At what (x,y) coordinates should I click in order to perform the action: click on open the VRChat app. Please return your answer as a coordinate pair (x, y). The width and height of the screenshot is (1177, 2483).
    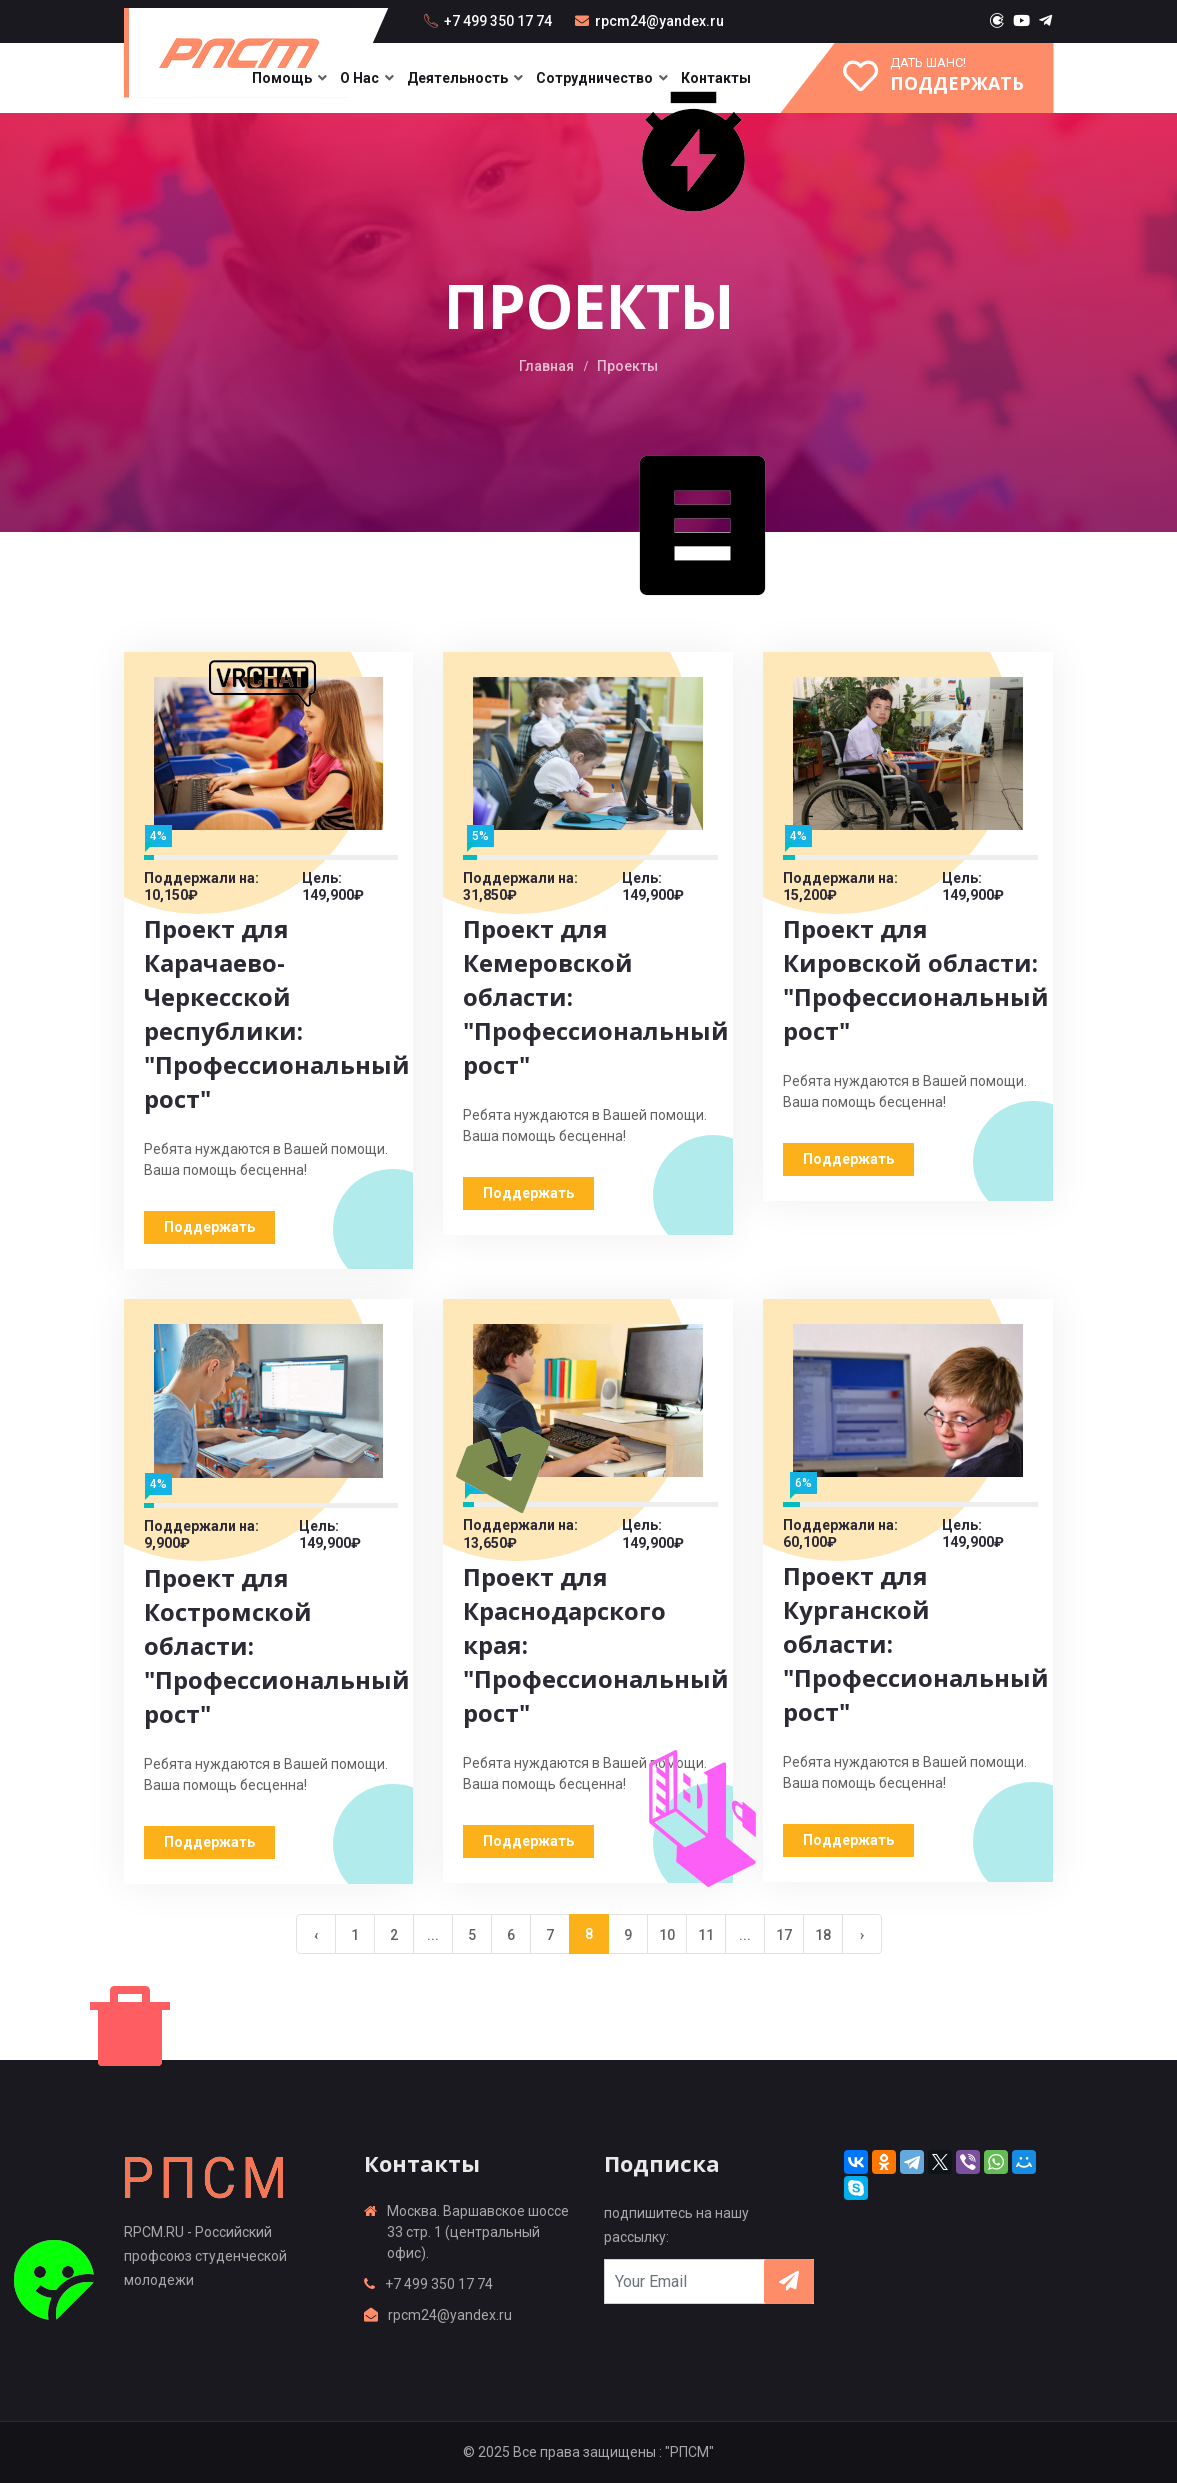
    Looking at the image, I should click on (262, 683).